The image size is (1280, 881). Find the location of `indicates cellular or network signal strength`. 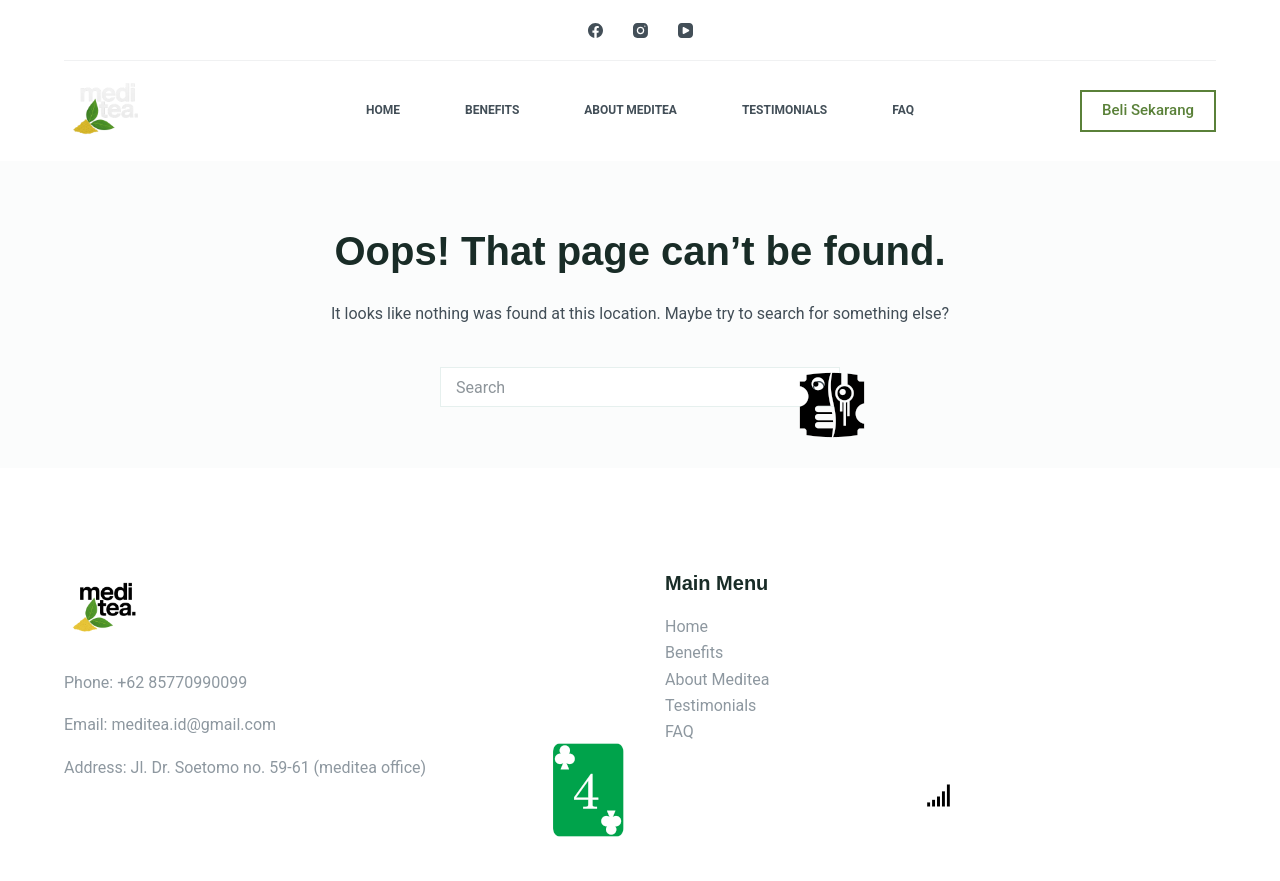

indicates cellular or network signal strength is located at coordinates (938, 795).